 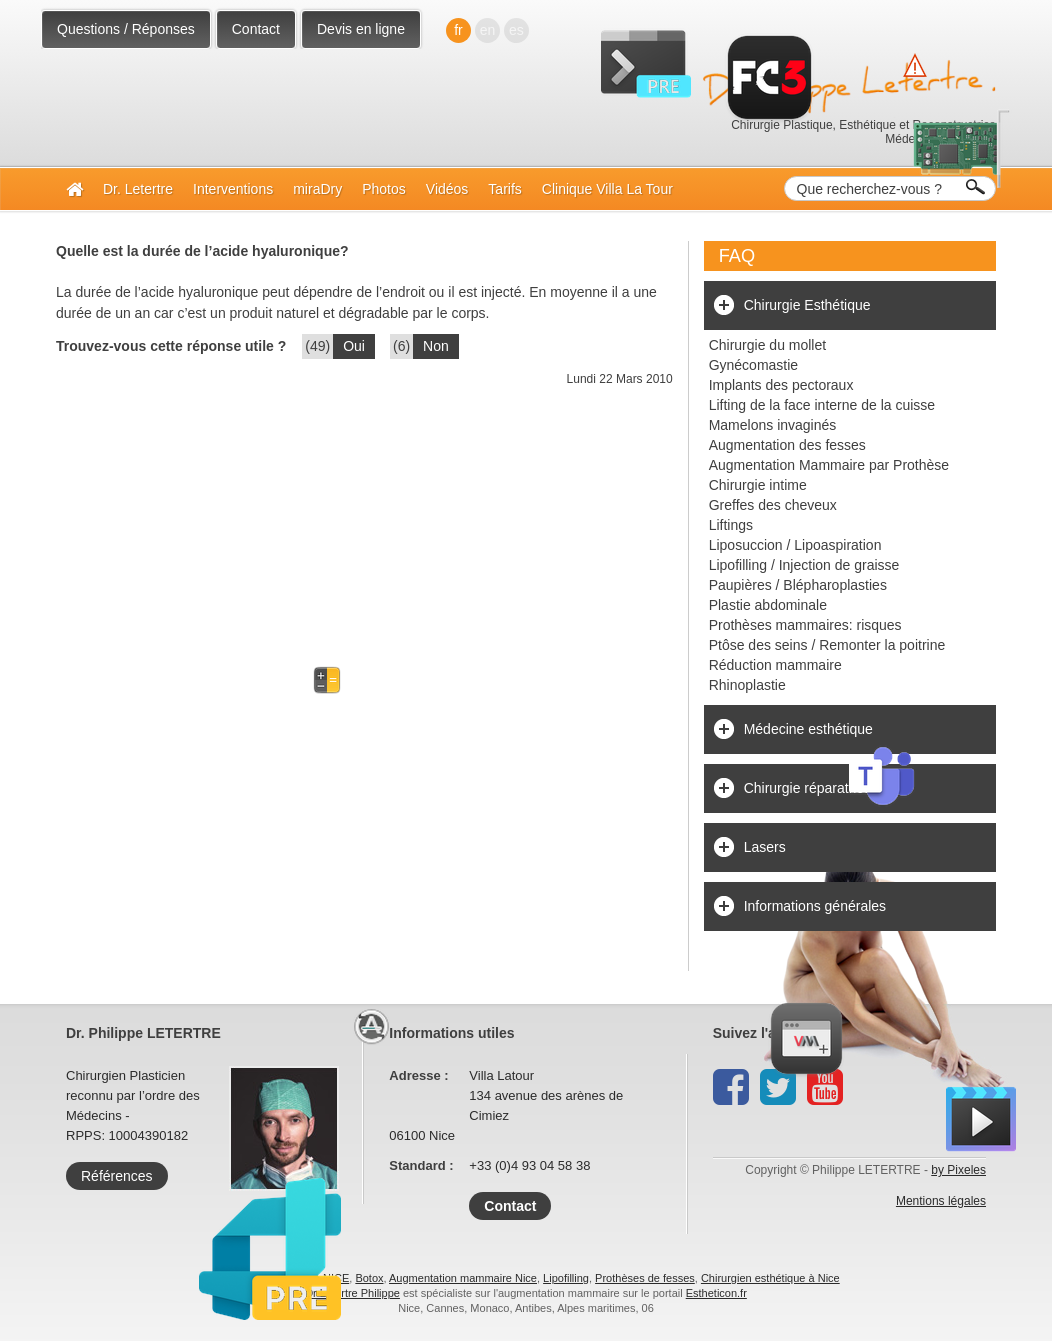 What do you see at coordinates (915, 65) in the screenshot?
I see `indicates a sync warning or issue with OneDrive` at bounding box center [915, 65].